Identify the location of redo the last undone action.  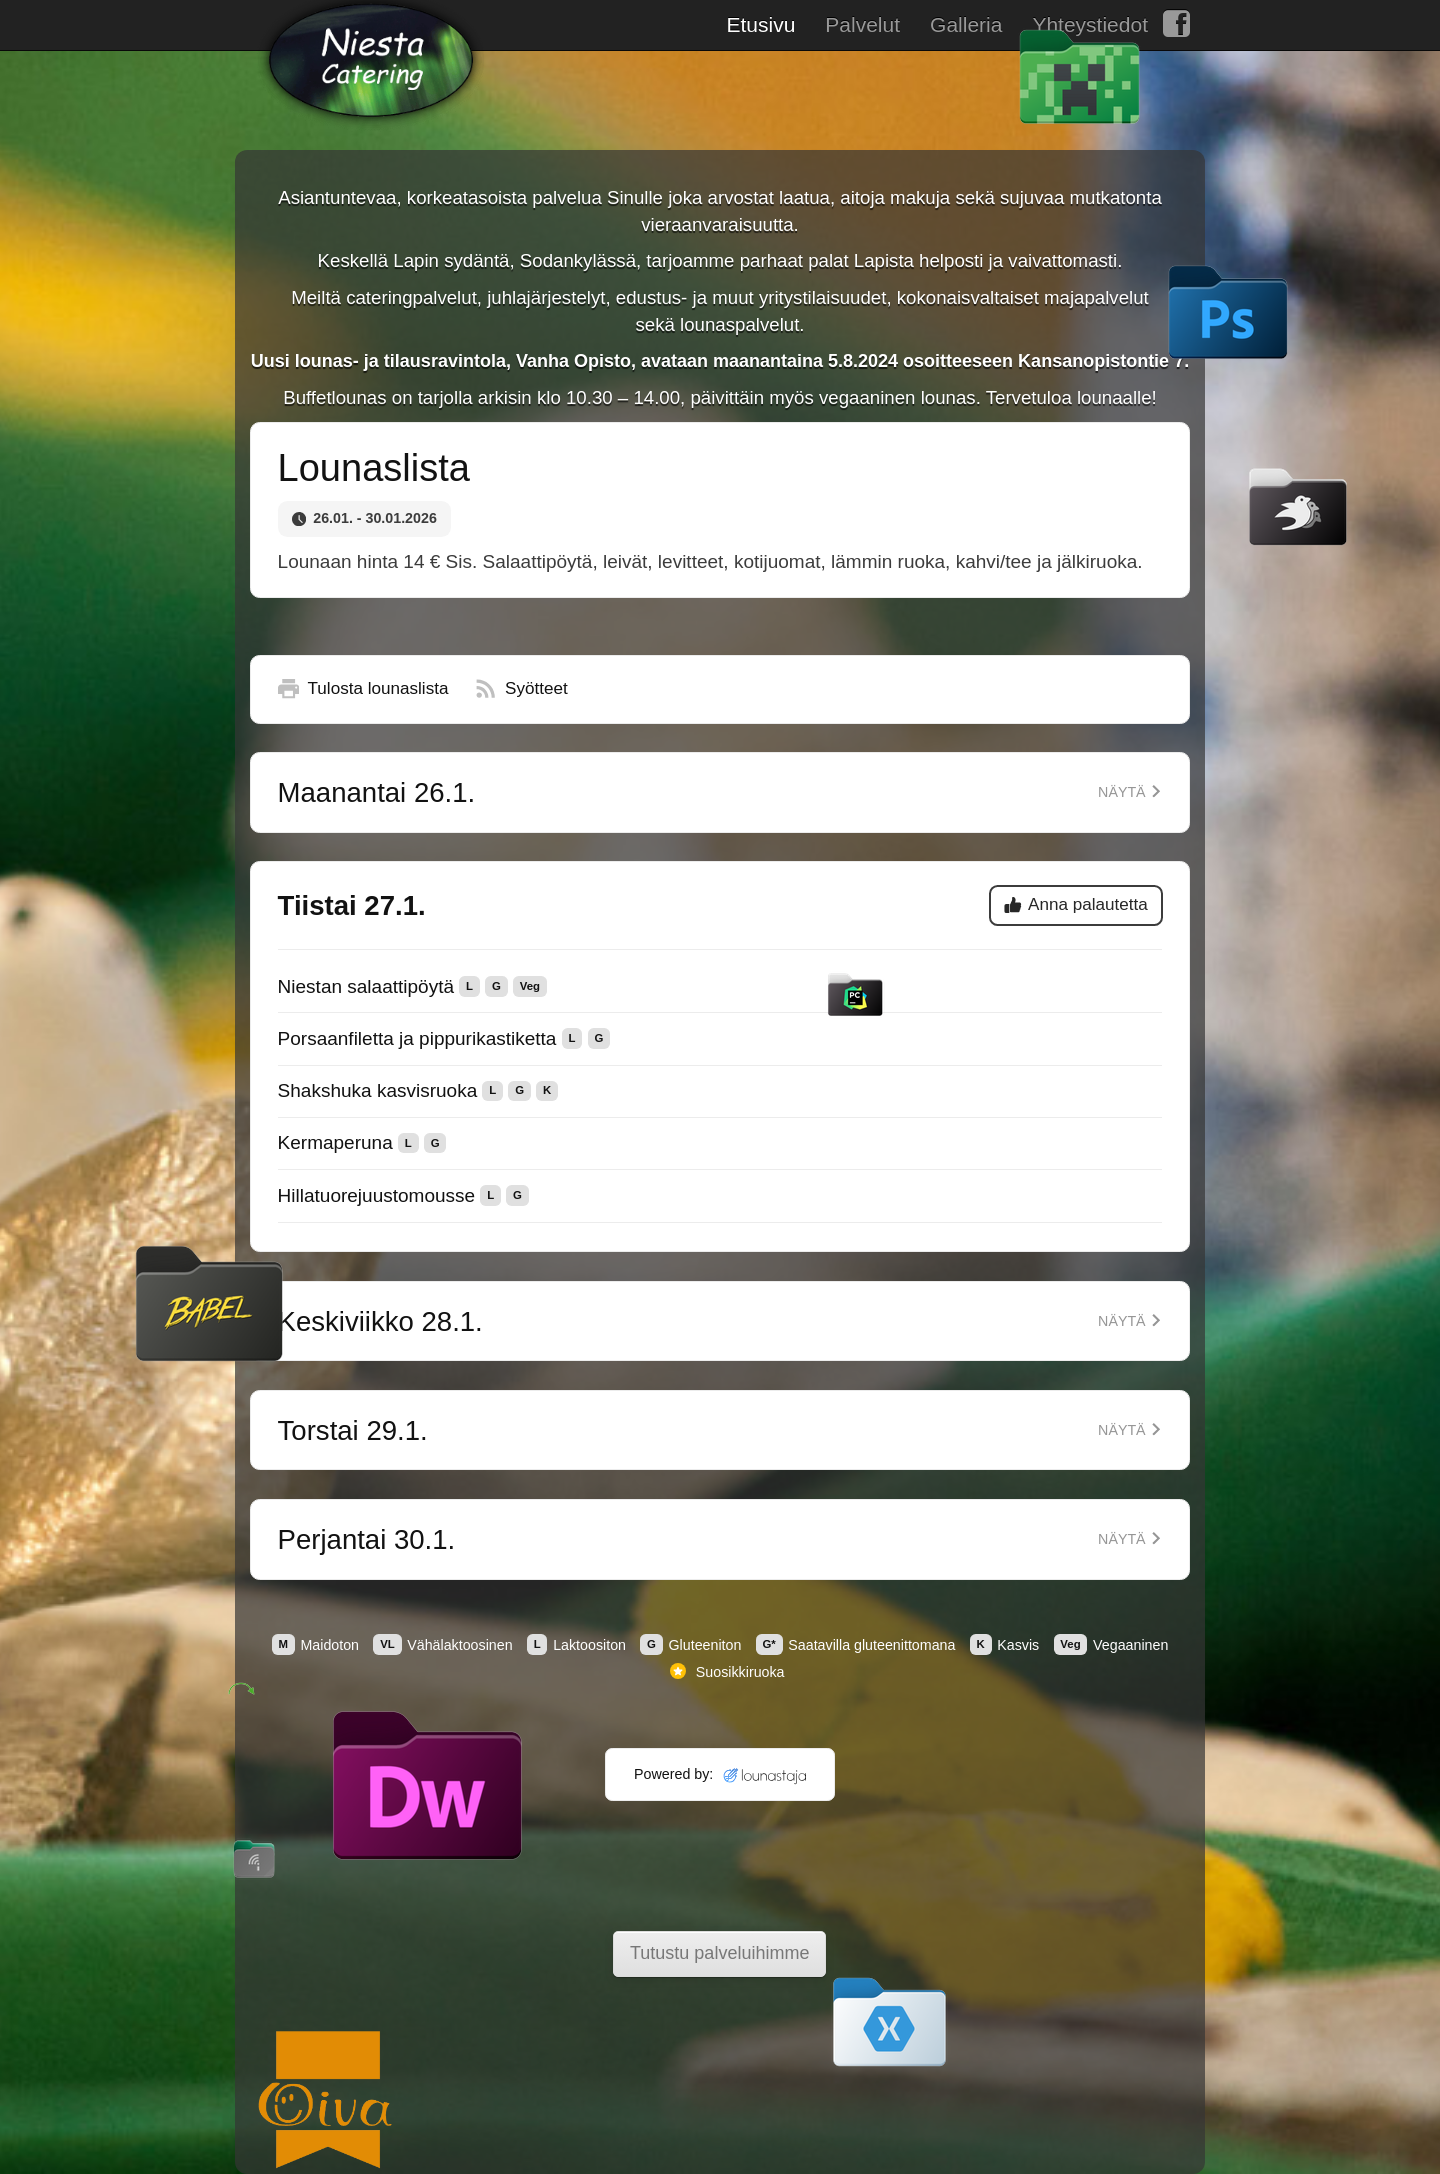
(241, 1688).